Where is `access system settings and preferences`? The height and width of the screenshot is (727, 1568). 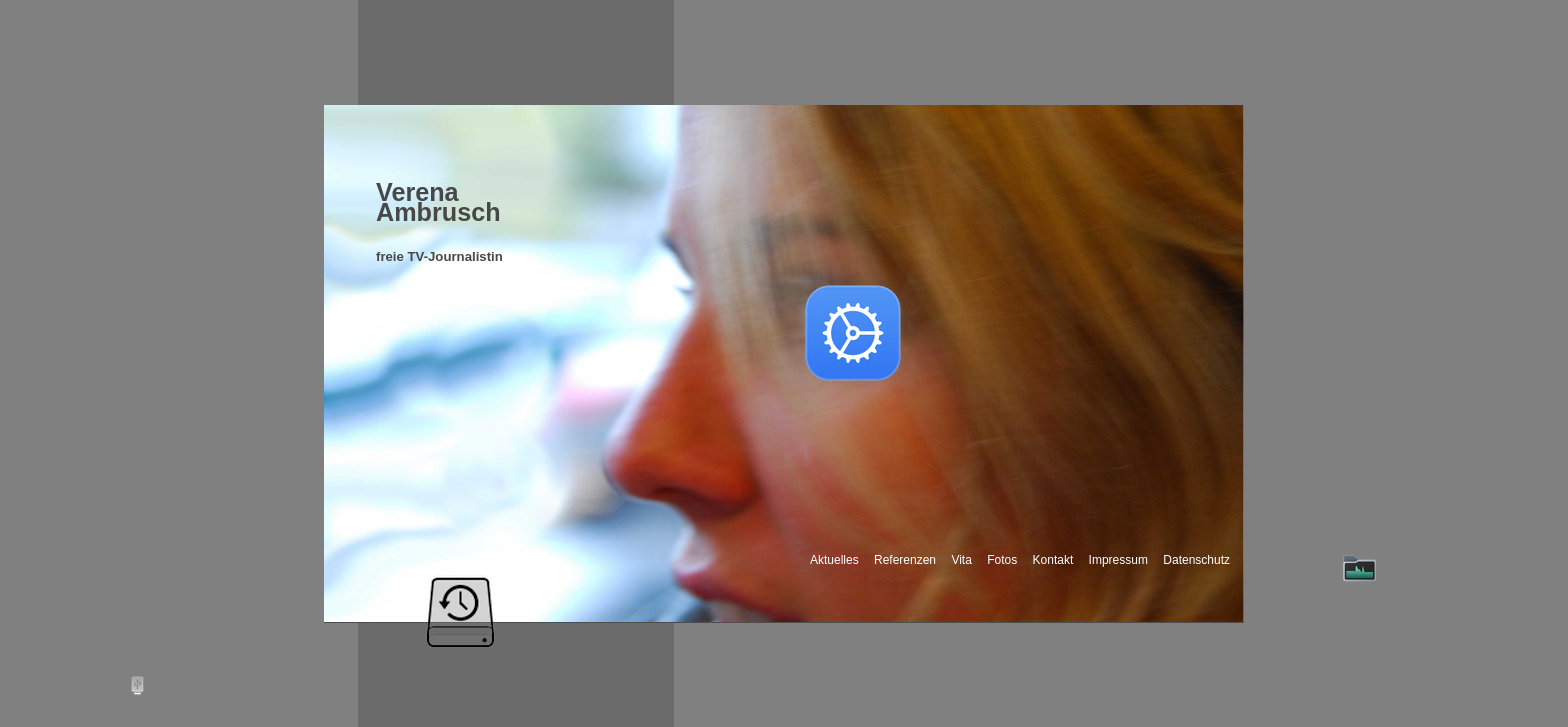
access system settings and preferences is located at coordinates (853, 333).